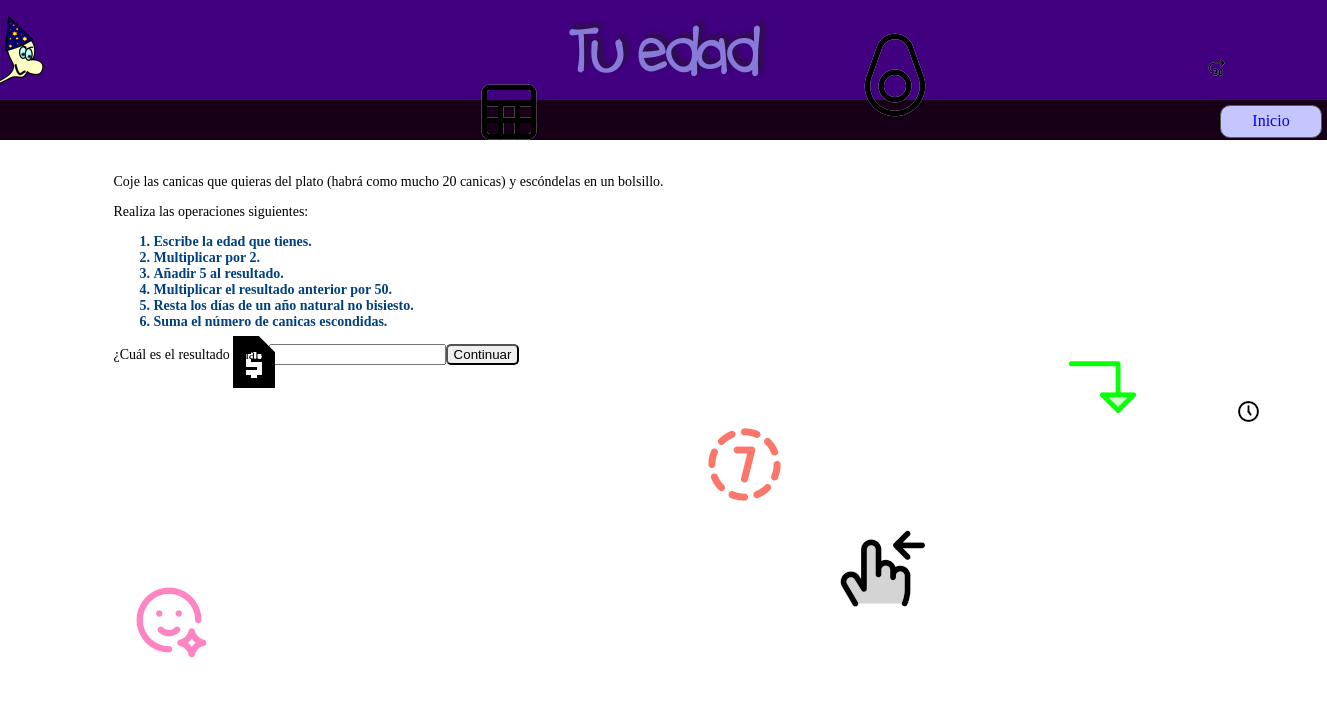  What do you see at coordinates (878, 571) in the screenshot?
I see `swipe left to navigate or dismiss` at bounding box center [878, 571].